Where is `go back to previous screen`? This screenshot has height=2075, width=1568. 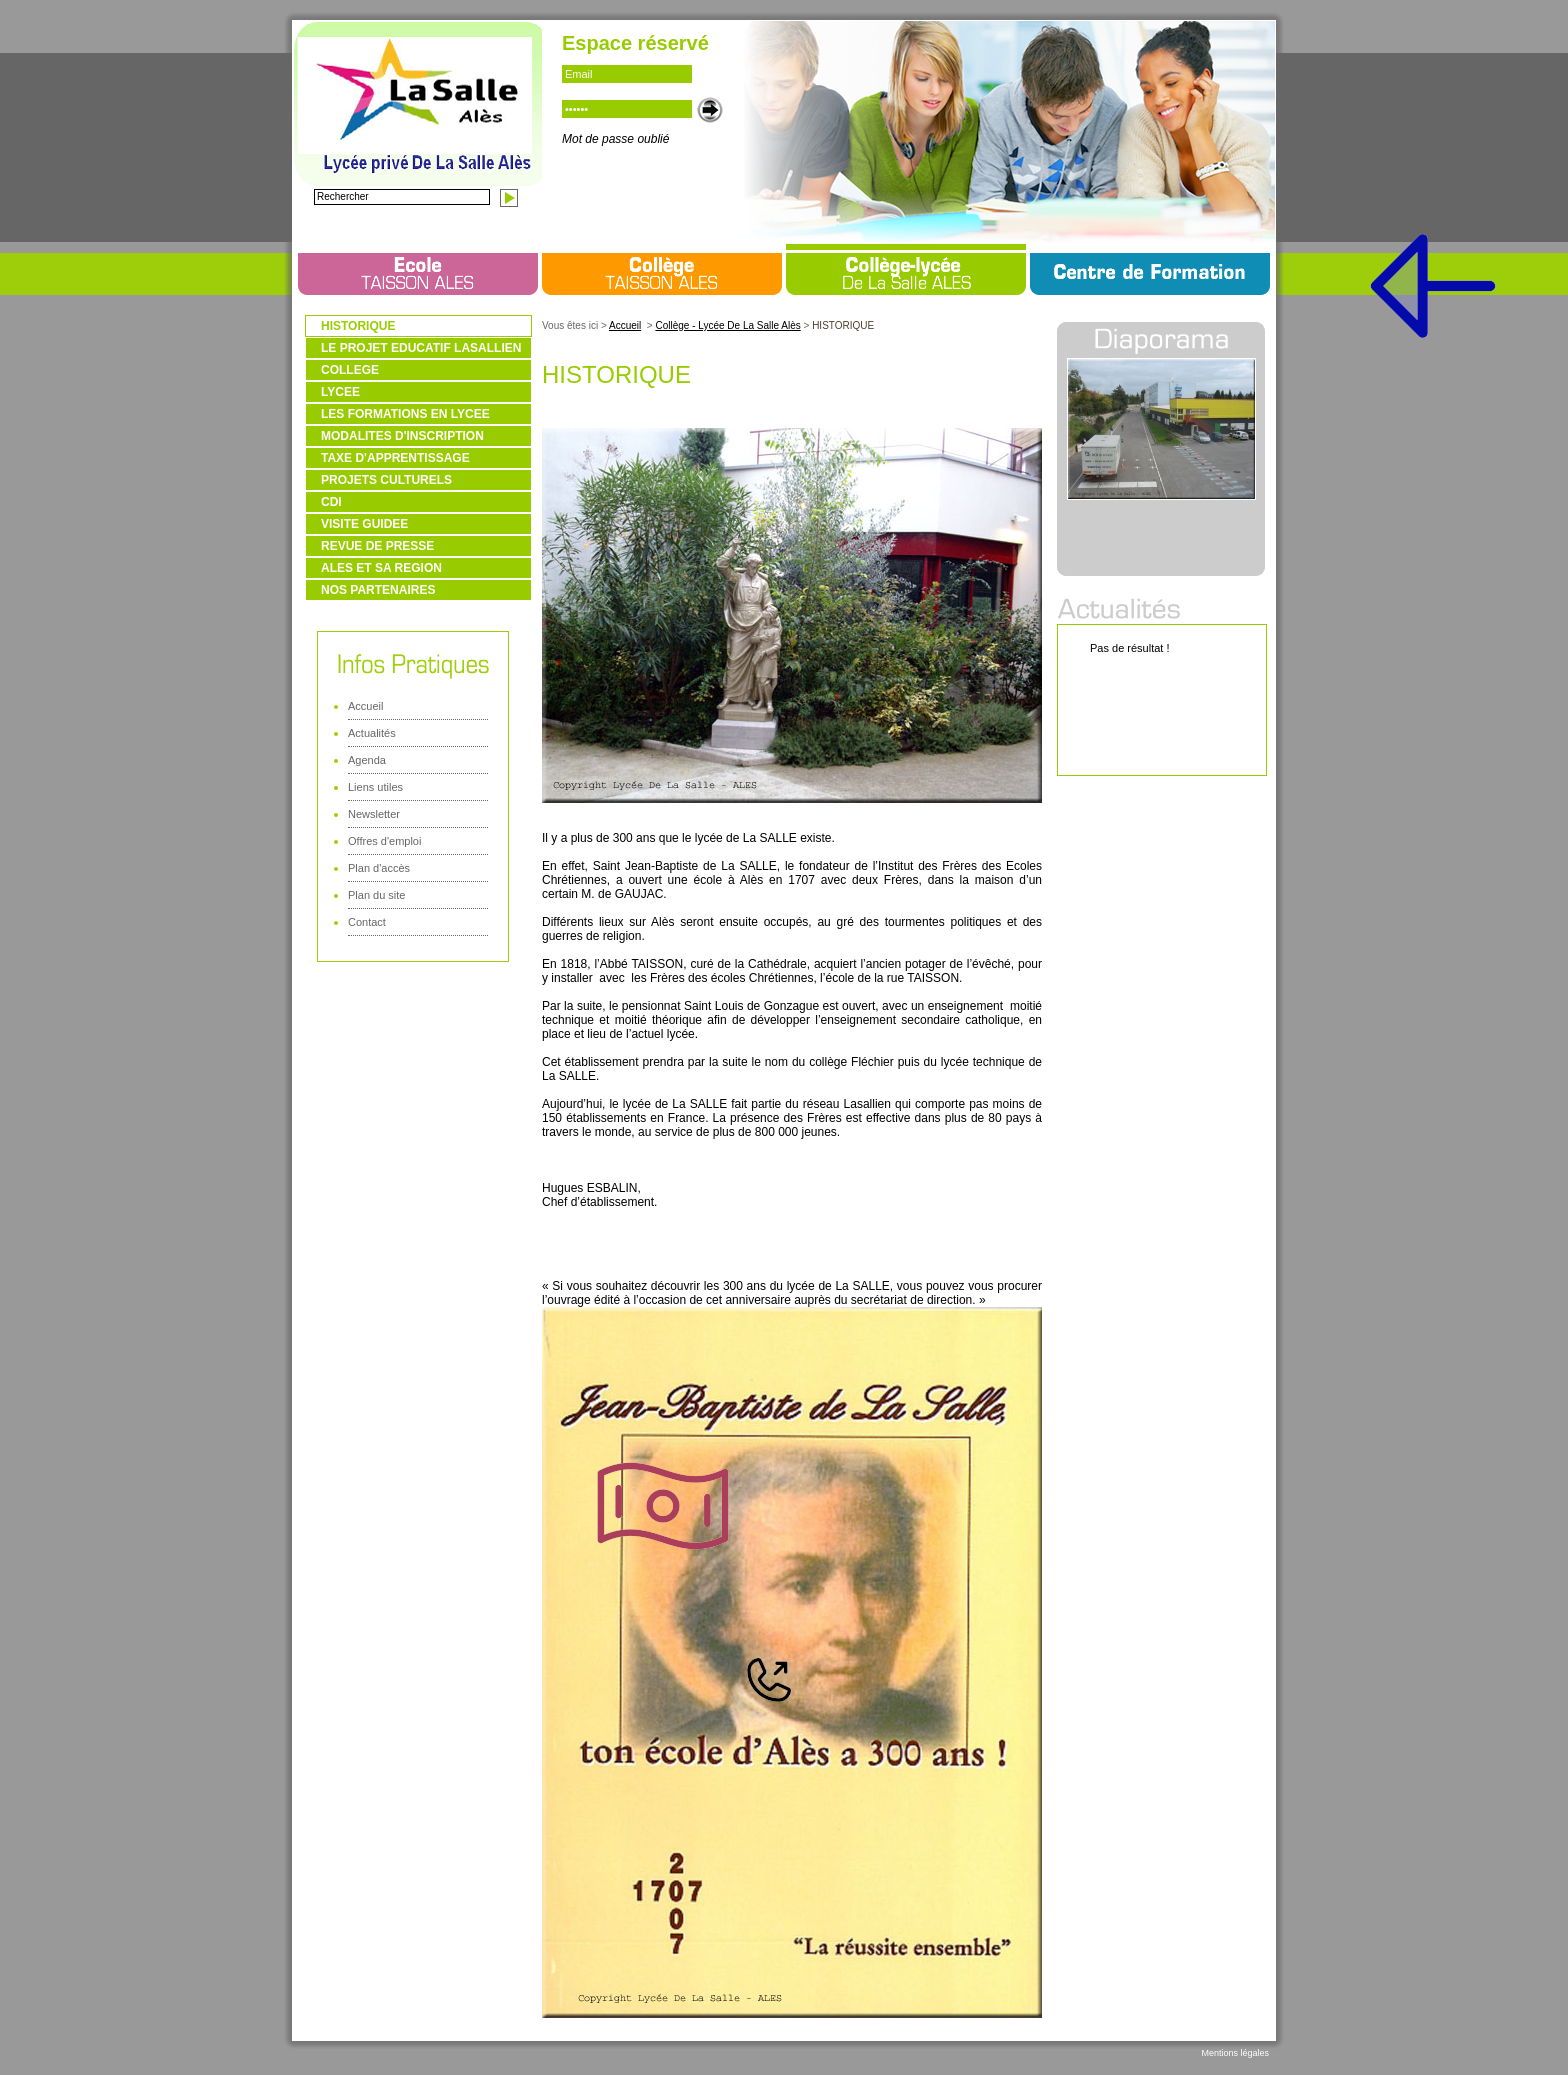 go back to previous screen is located at coordinates (1433, 286).